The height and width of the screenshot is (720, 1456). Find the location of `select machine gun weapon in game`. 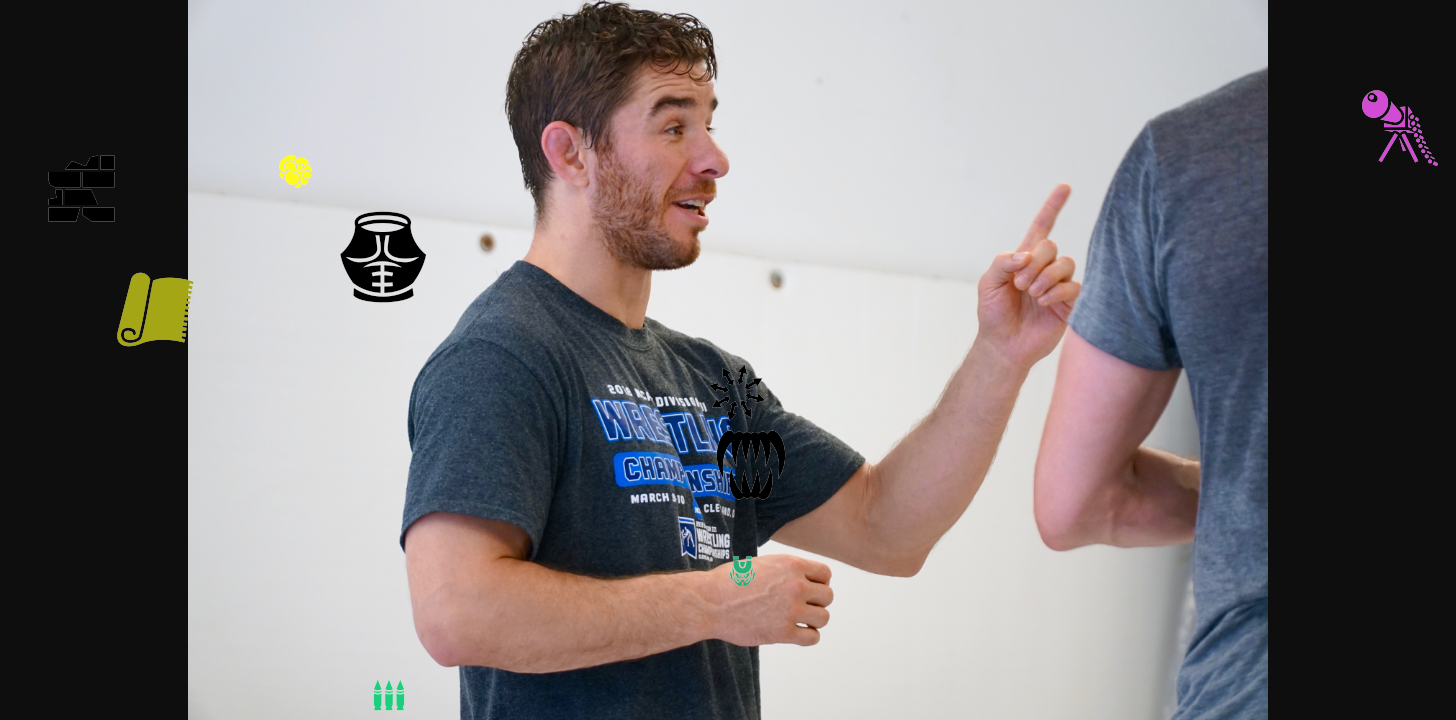

select machine gun weapon in game is located at coordinates (1400, 128).